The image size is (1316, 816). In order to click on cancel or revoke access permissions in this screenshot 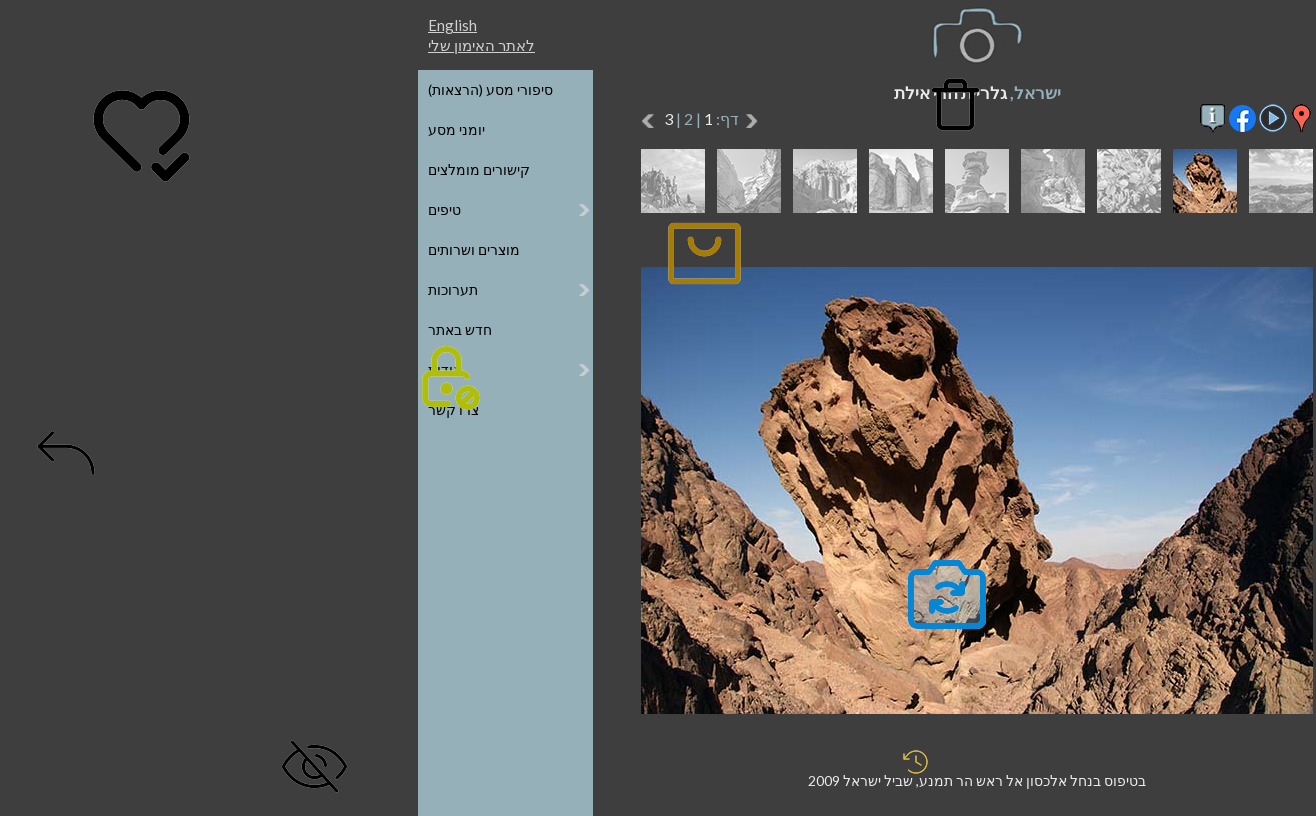, I will do `click(446, 376)`.